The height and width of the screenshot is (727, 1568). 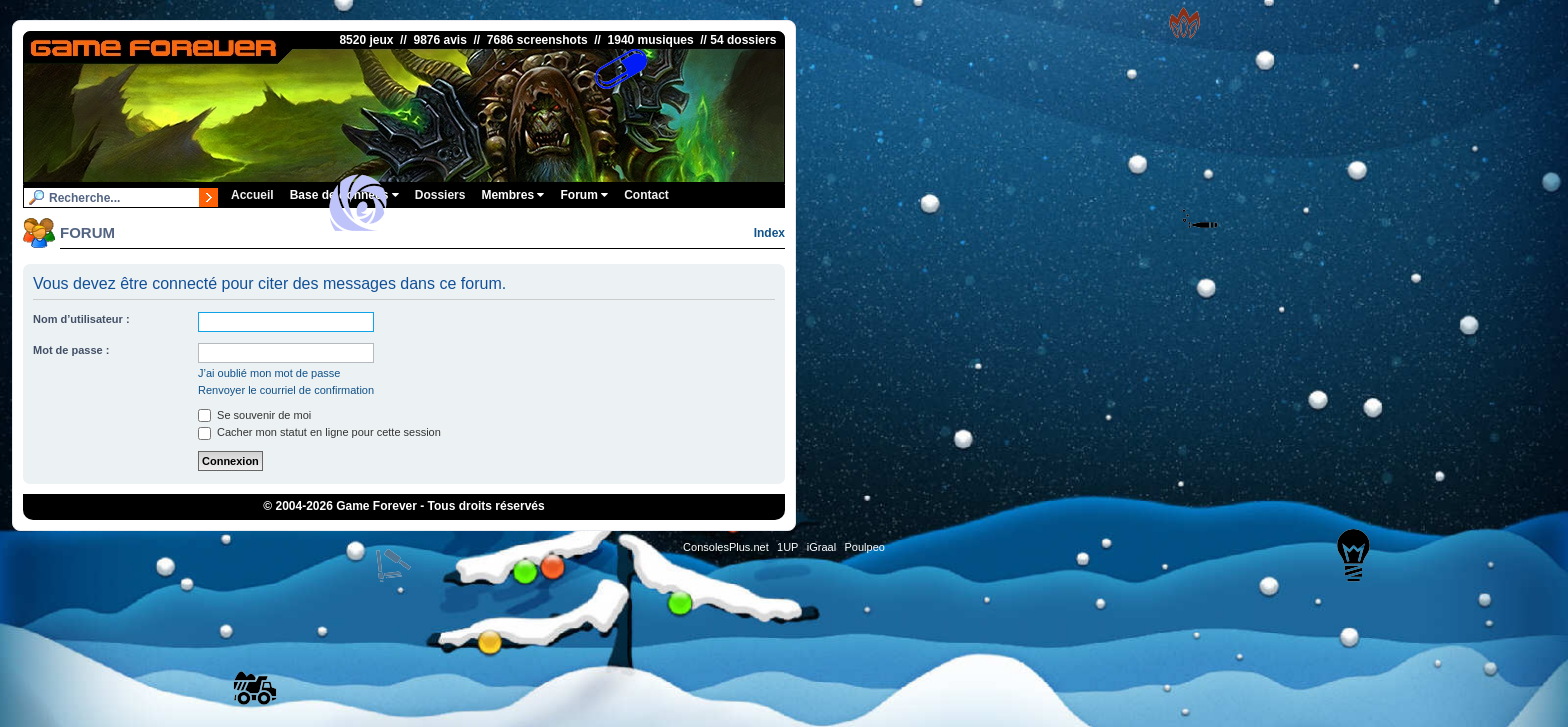 What do you see at coordinates (393, 565) in the screenshot?
I see `woodworking tools or crafting section` at bounding box center [393, 565].